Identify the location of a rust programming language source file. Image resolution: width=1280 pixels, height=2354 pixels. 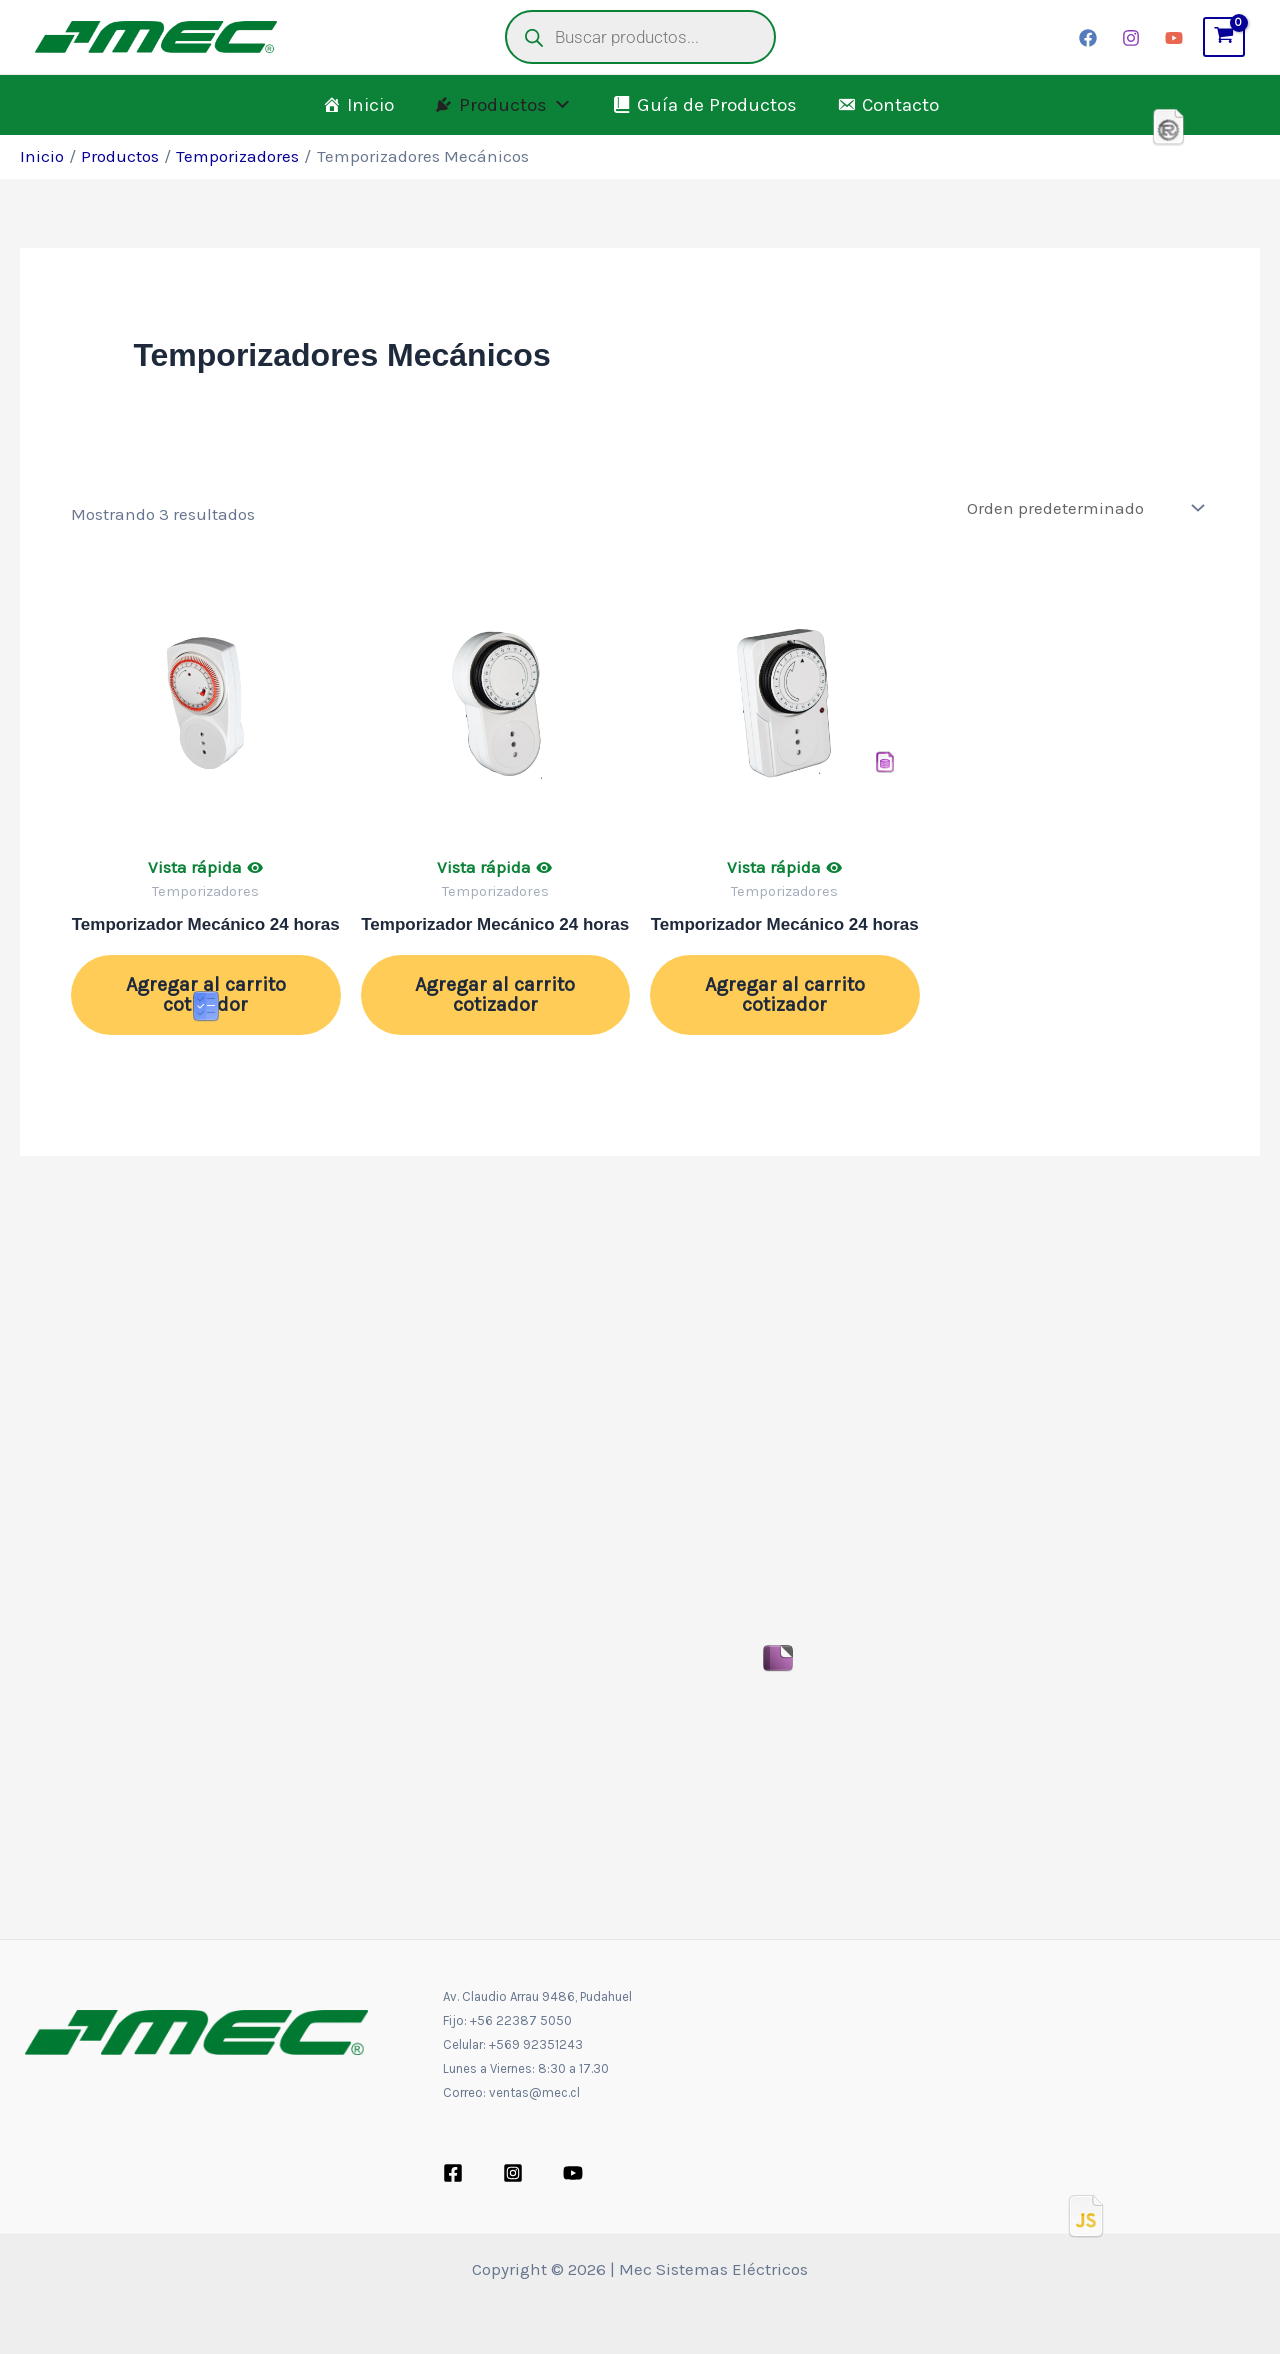
(1168, 126).